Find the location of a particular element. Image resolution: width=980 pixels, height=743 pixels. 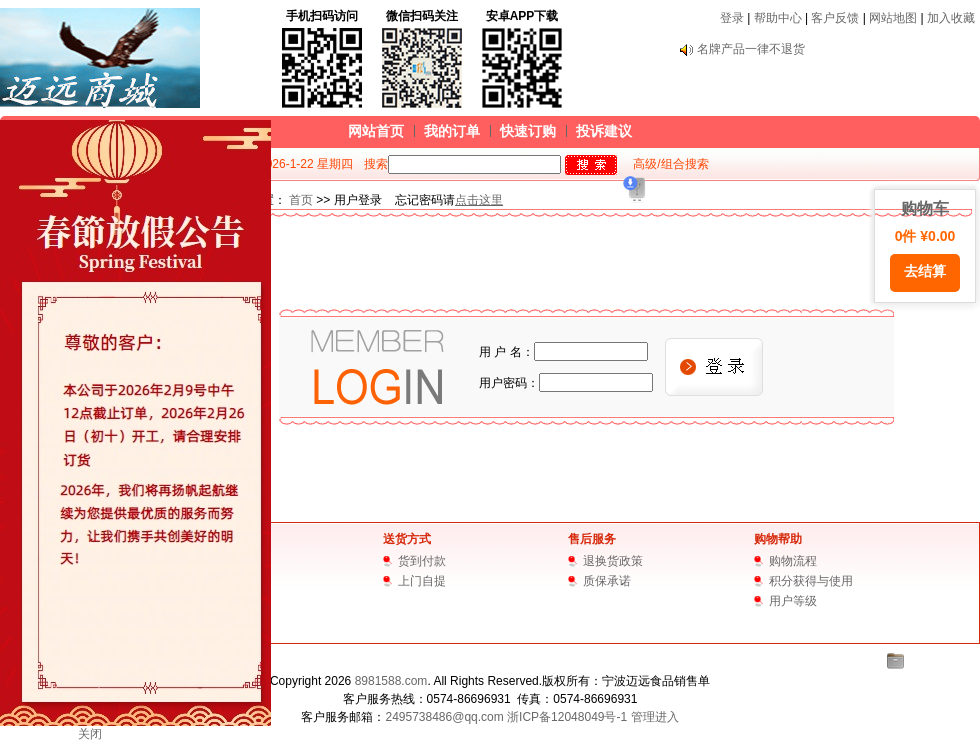

create a bootable USB drive is located at coordinates (637, 190).